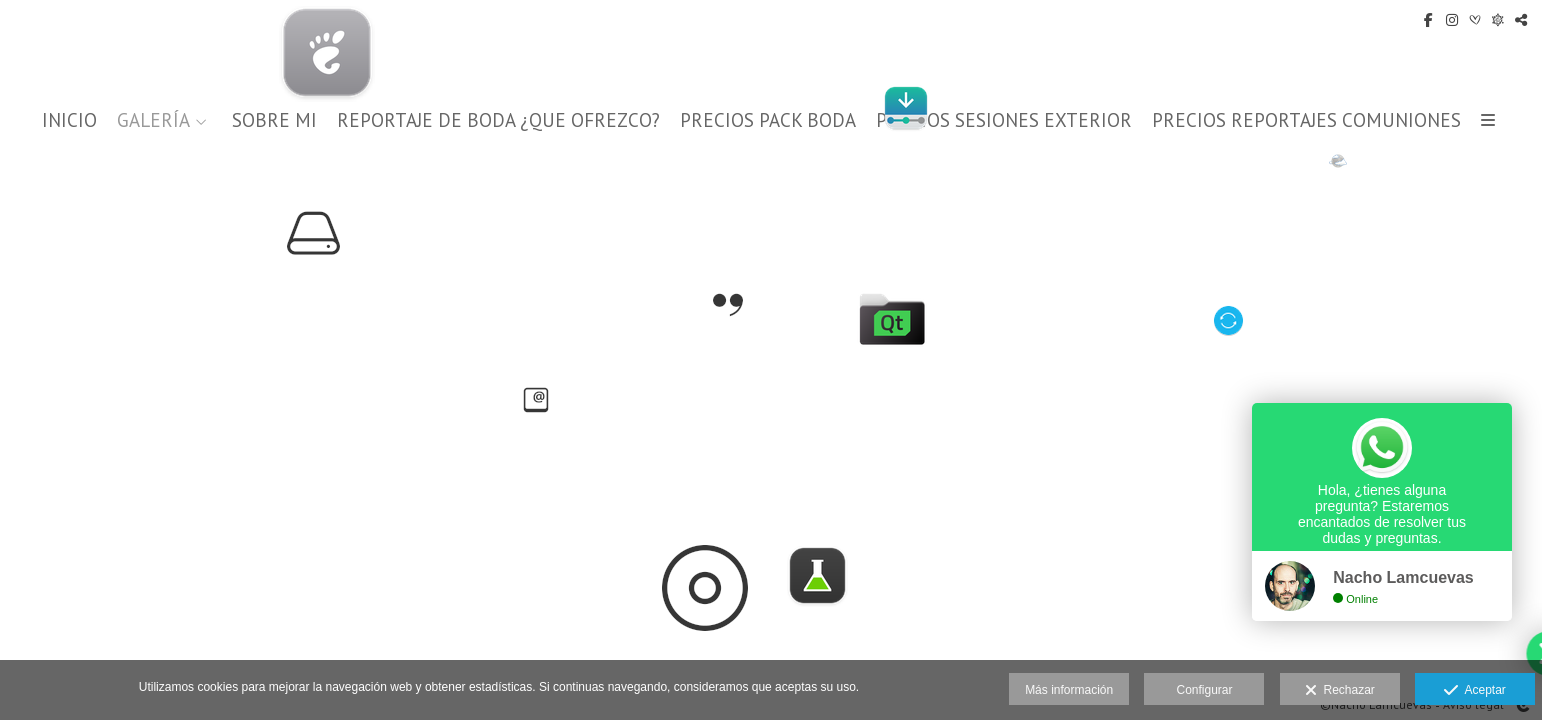 This screenshot has height=720, width=1542. I want to click on eject or safely remove external drive, so click(313, 231).